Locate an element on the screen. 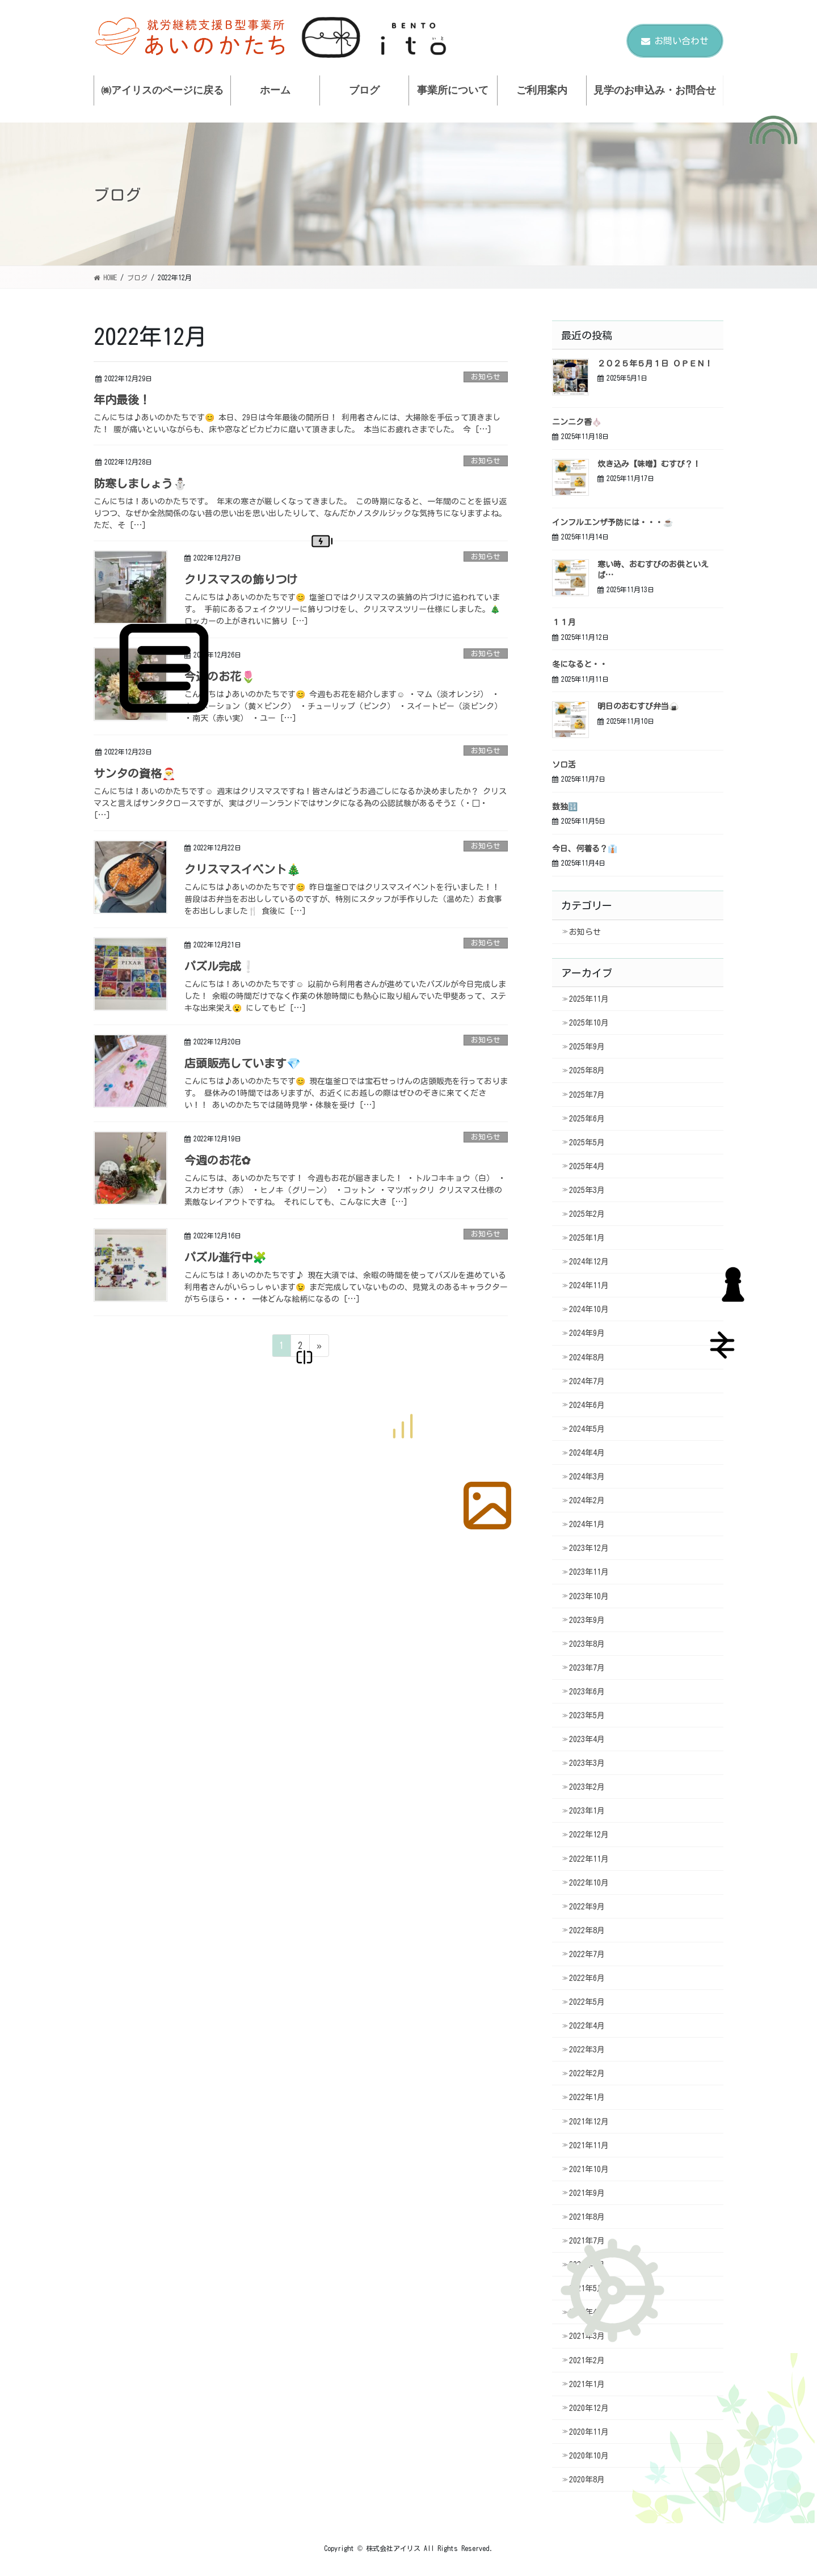 The height and width of the screenshot is (2576, 817). indicates a railway or train station is located at coordinates (722, 1345).